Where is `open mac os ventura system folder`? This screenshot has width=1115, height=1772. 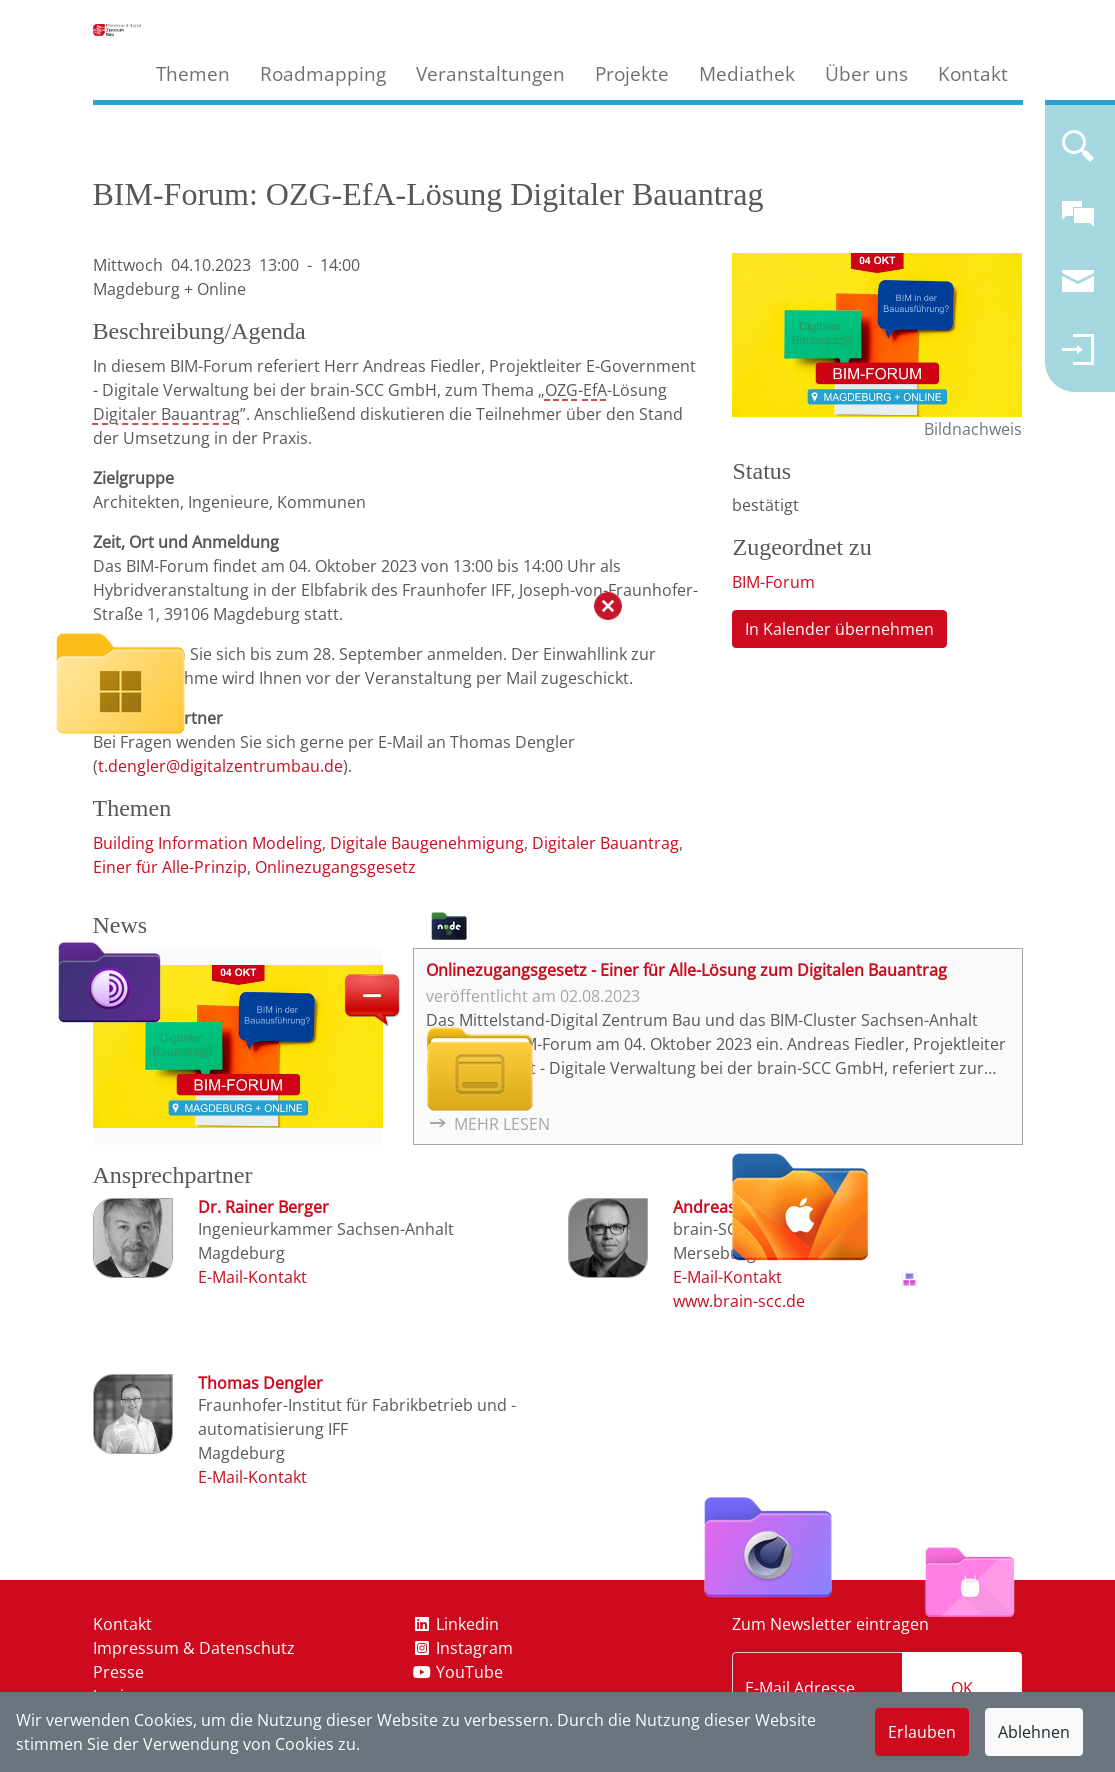 open mac os ventura system folder is located at coordinates (799, 1210).